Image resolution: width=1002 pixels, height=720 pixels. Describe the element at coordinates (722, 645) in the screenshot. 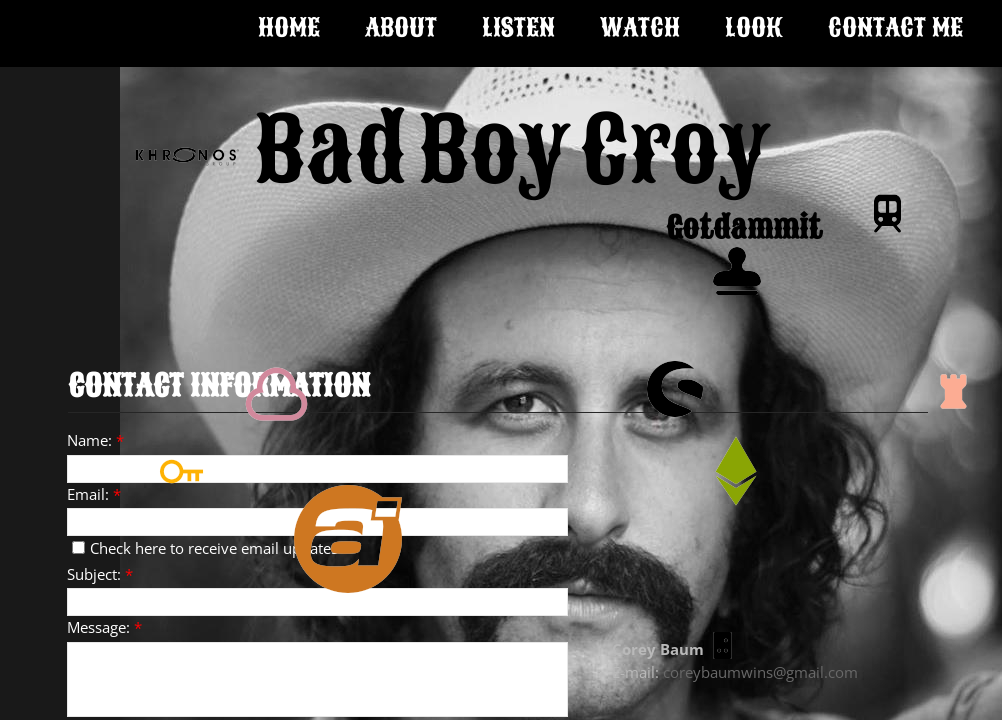

I see `jovian platform logo` at that location.